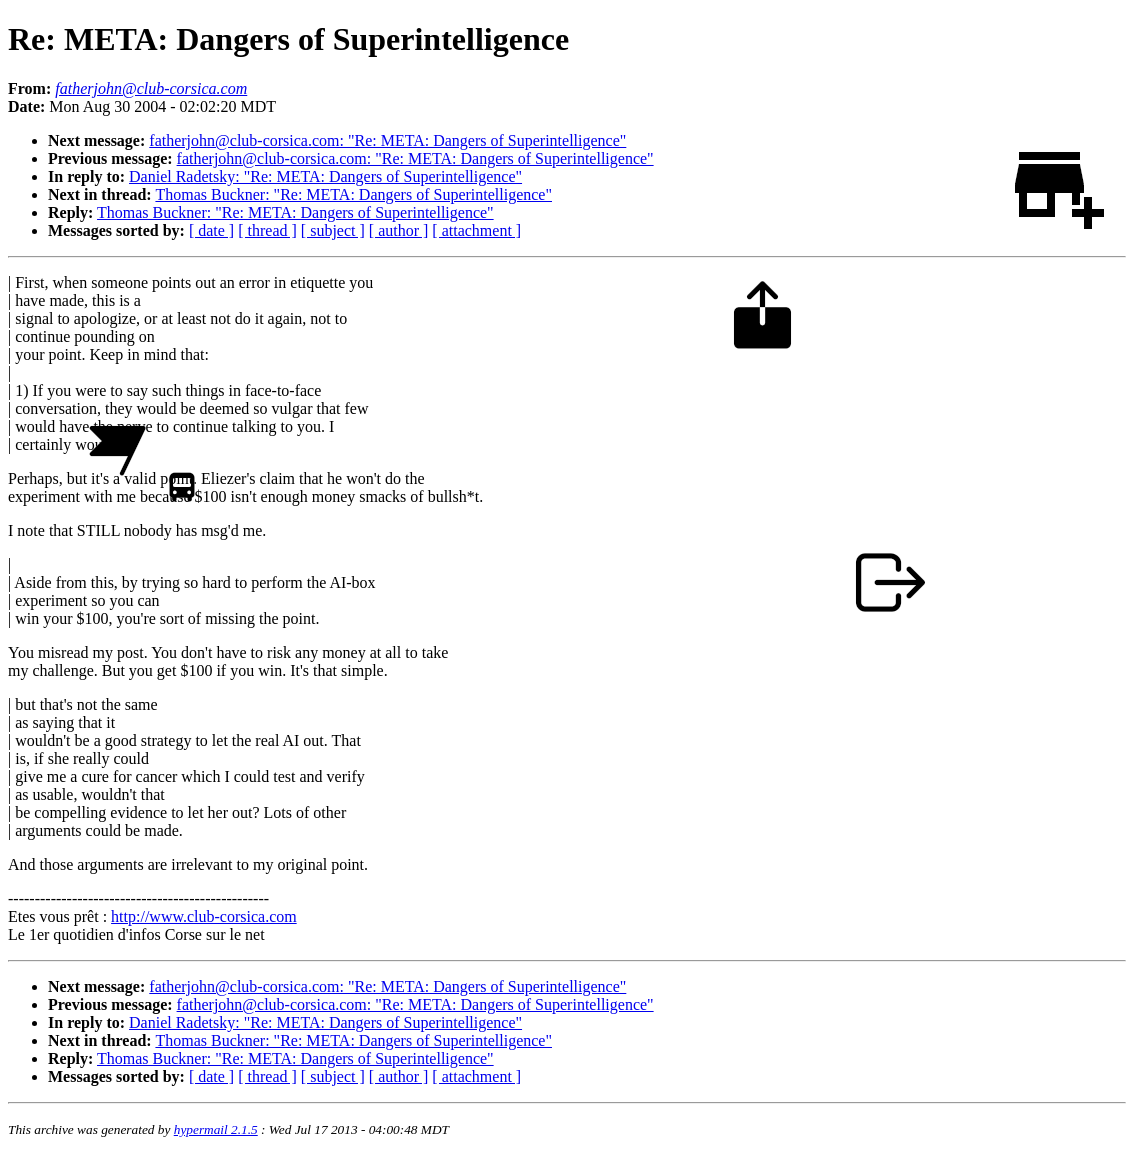 Image resolution: width=1134 pixels, height=1154 pixels. What do you see at coordinates (115, 447) in the screenshot?
I see `flag or mark an item for follow-up` at bounding box center [115, 447].